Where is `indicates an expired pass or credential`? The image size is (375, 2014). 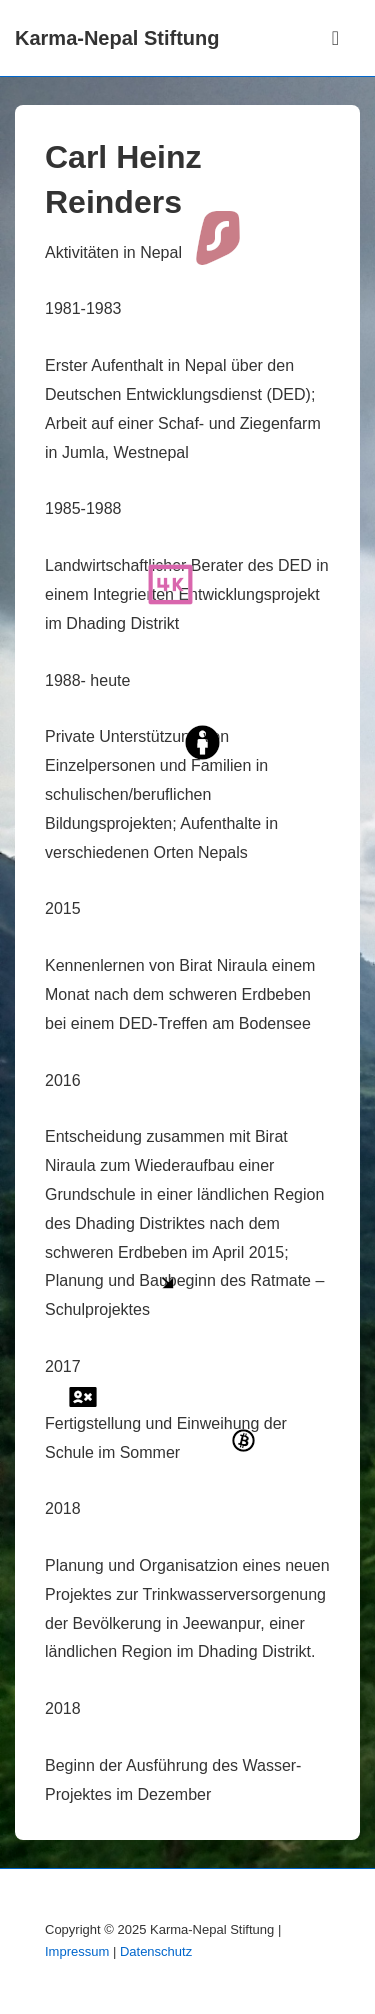 indicates an expired pass or credential is located at coordinates (83, 1397).